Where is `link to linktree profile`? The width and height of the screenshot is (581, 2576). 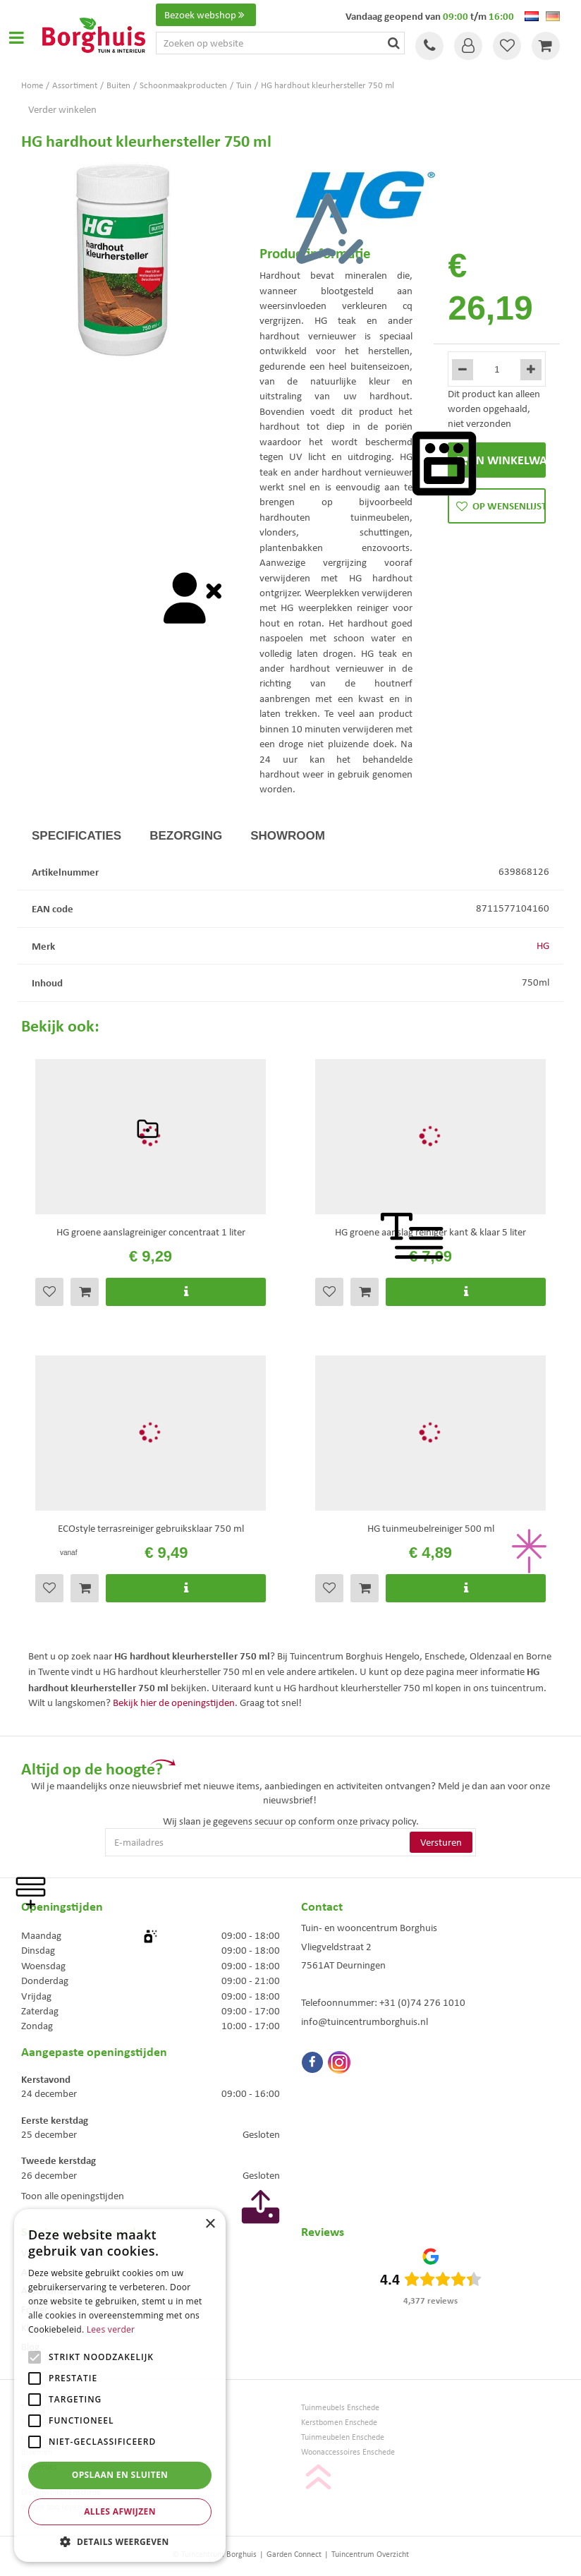
link to linktree profile is located at coordinates (529, 1551).